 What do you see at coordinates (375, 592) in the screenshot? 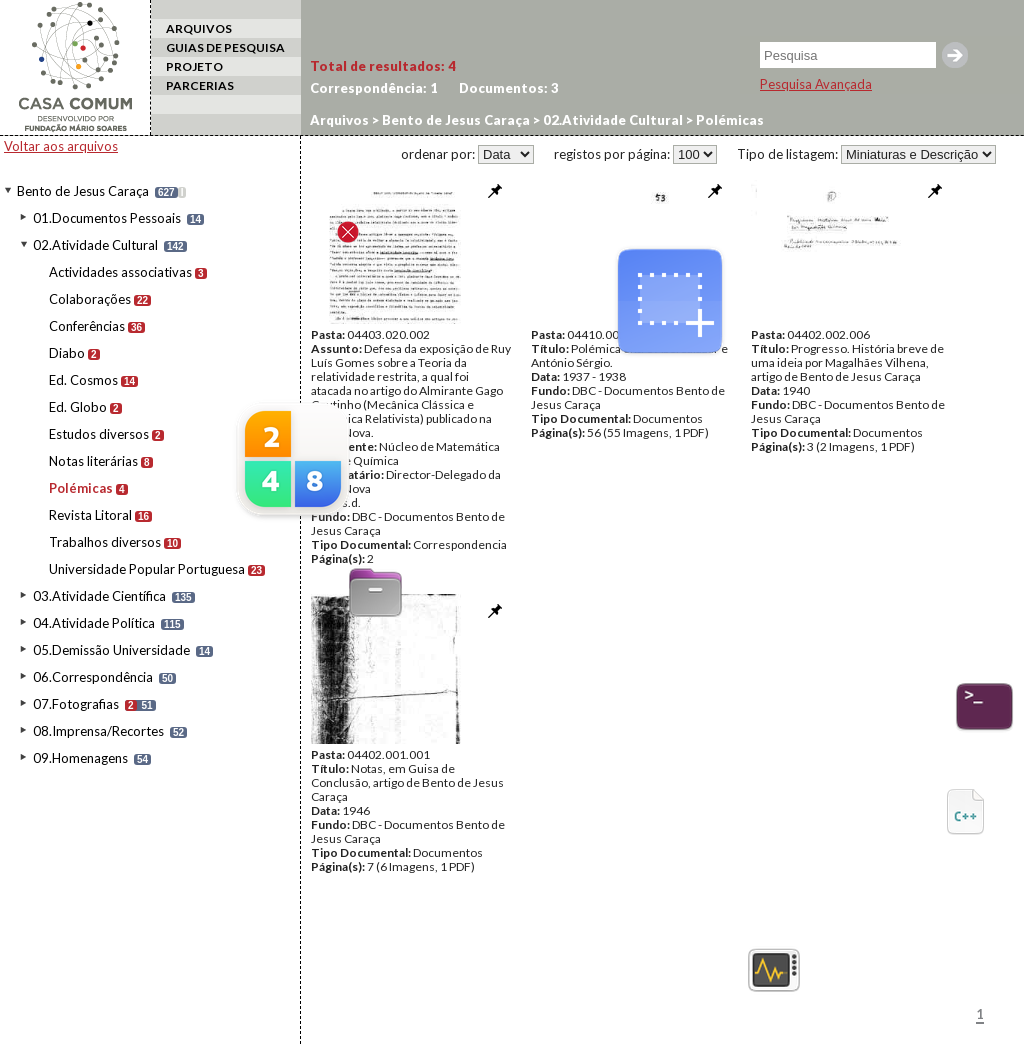
I see `open the file manager application` at bounding box center [375, 592].